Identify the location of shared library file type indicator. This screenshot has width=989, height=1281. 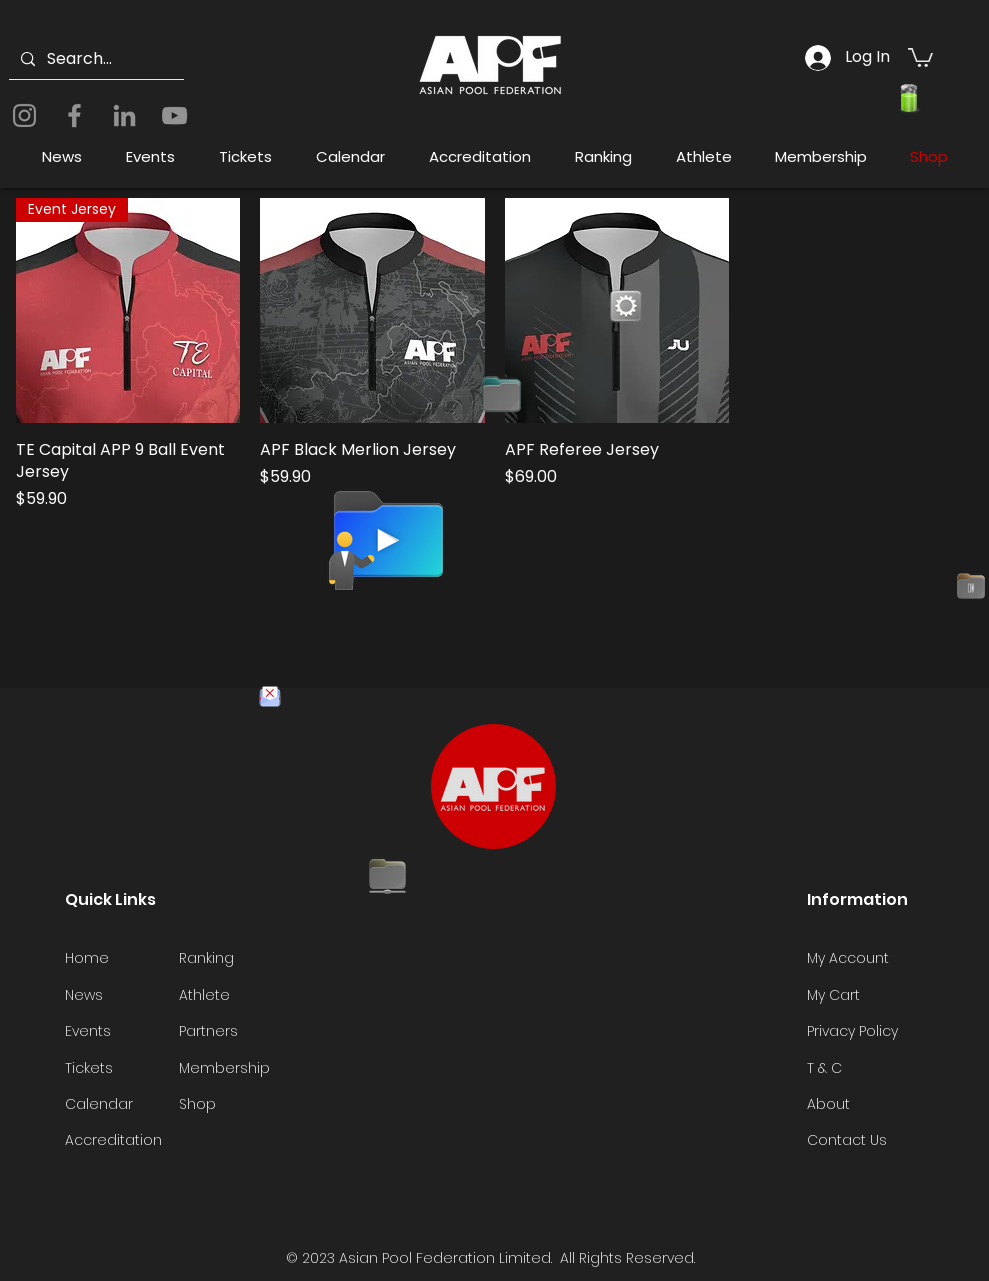
(626, 306).